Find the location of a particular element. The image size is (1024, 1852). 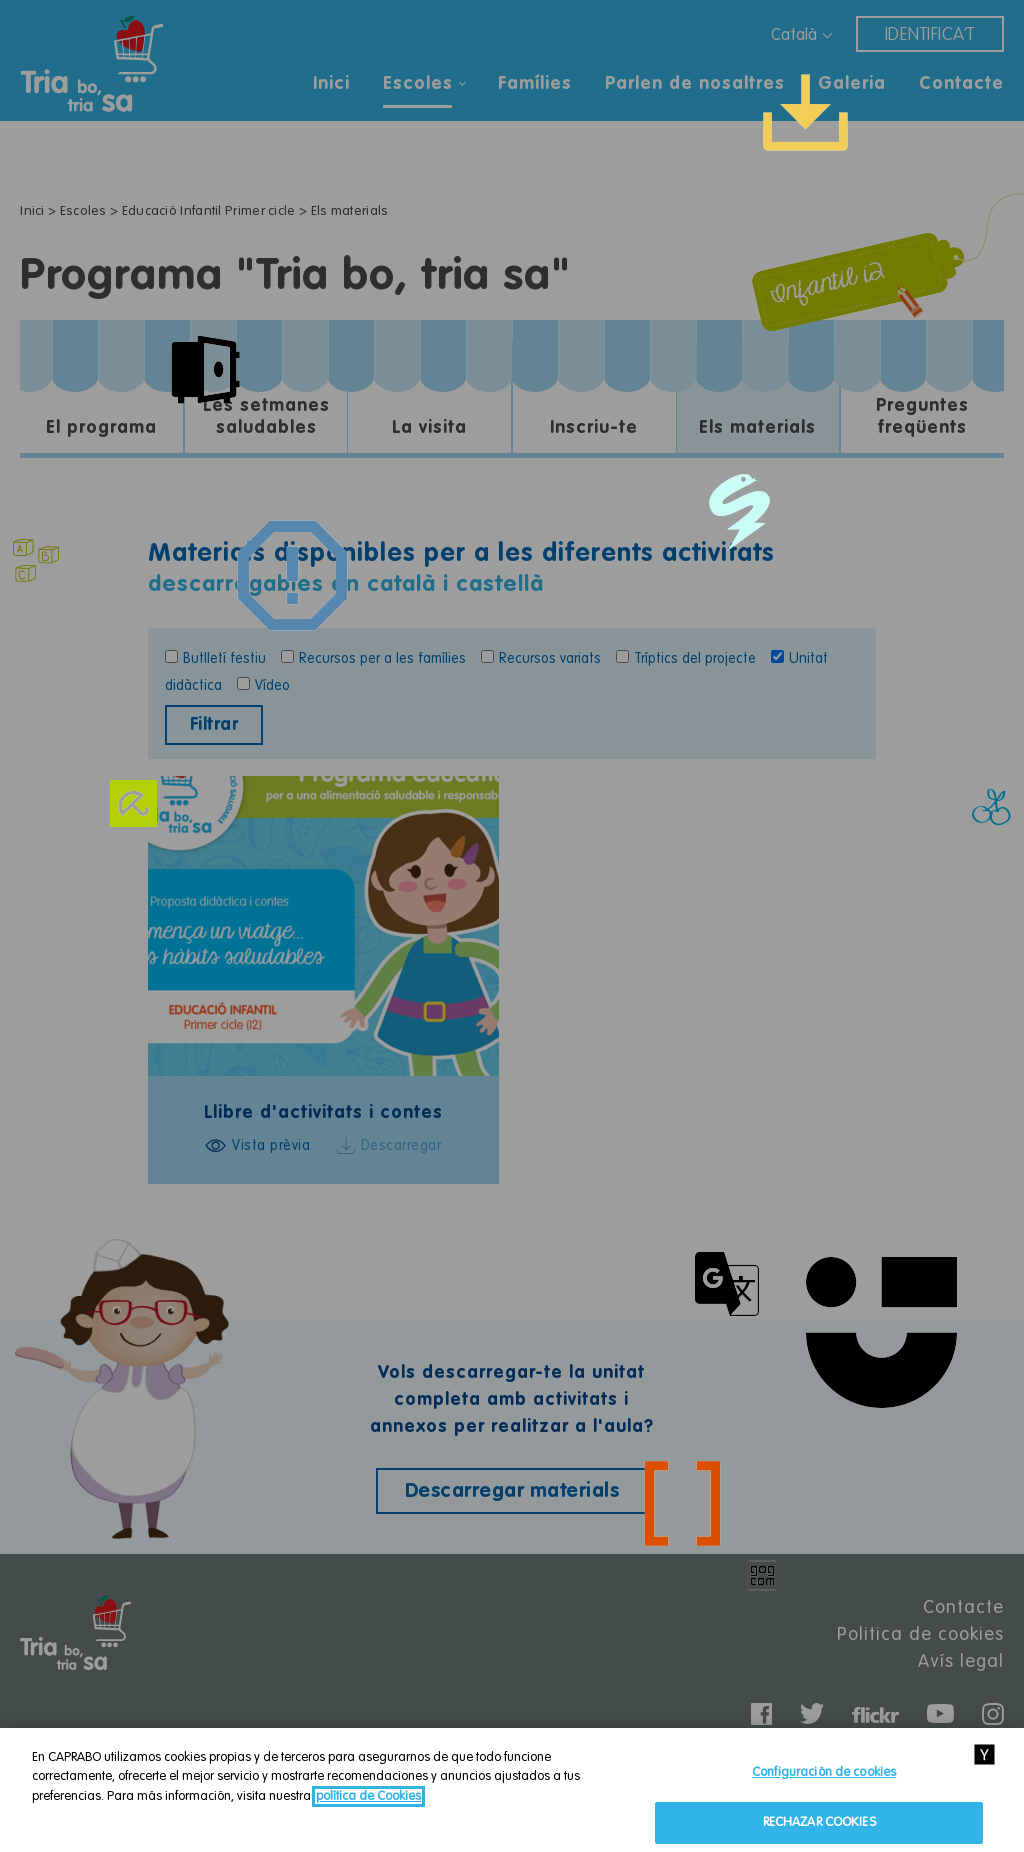

Y Combinator logo is located at coordinates (984, 1754).